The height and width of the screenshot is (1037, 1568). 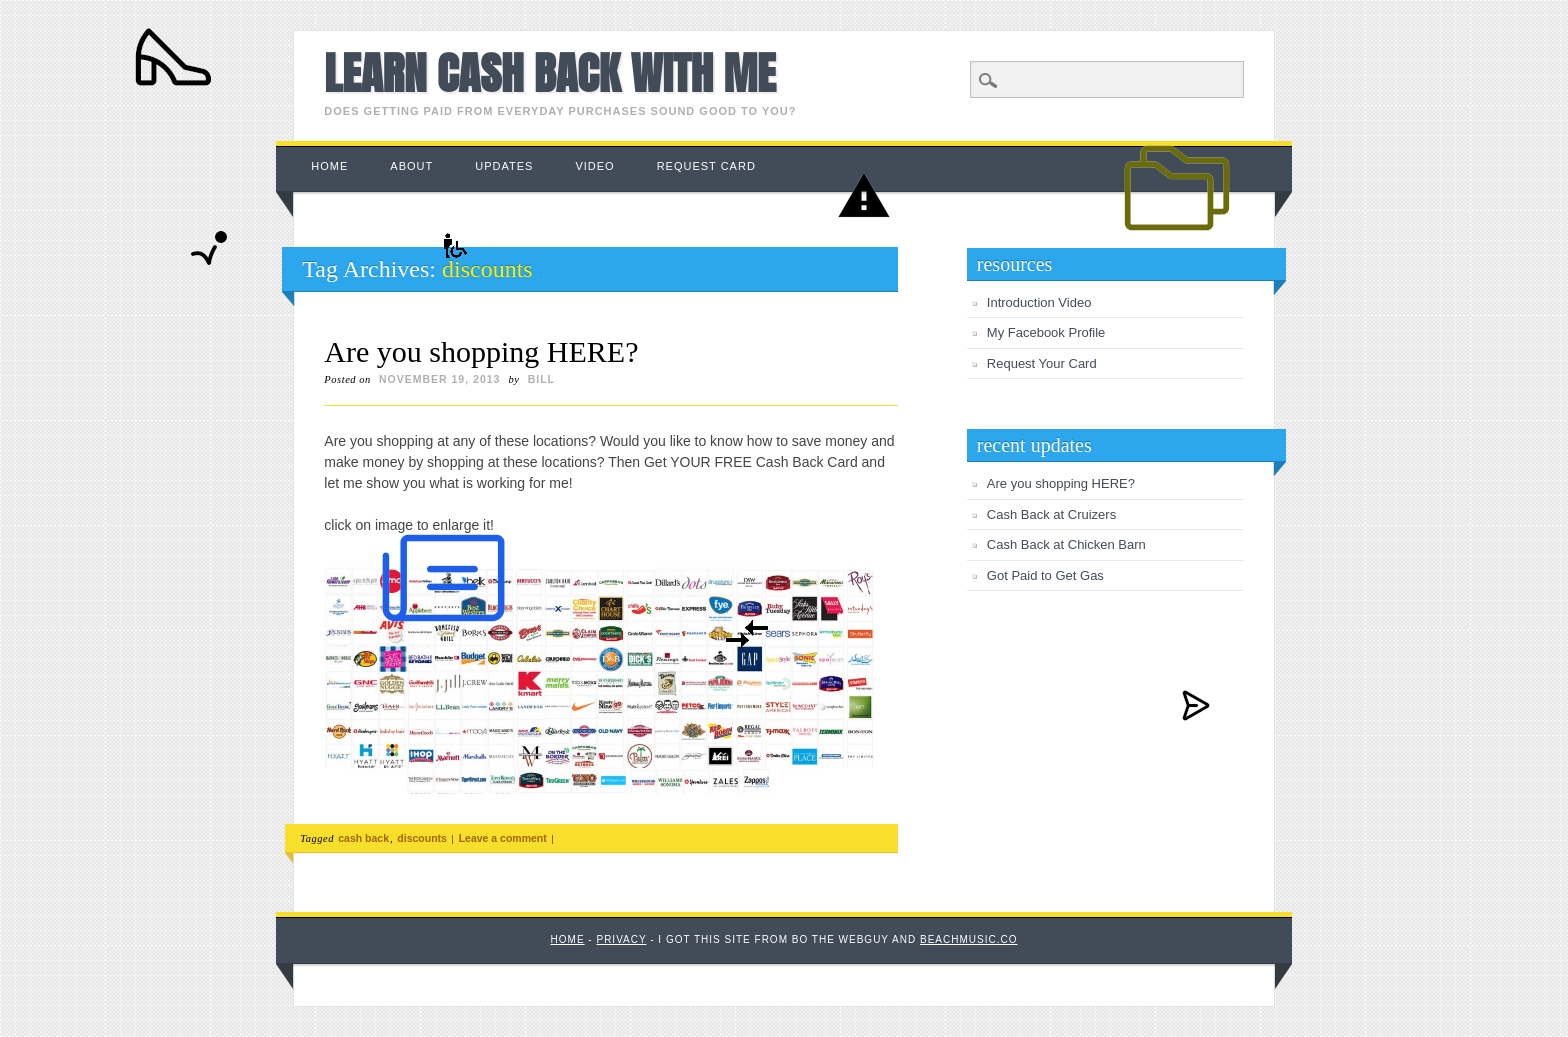 I want to click on send a message, so click(x=1194, y=705).